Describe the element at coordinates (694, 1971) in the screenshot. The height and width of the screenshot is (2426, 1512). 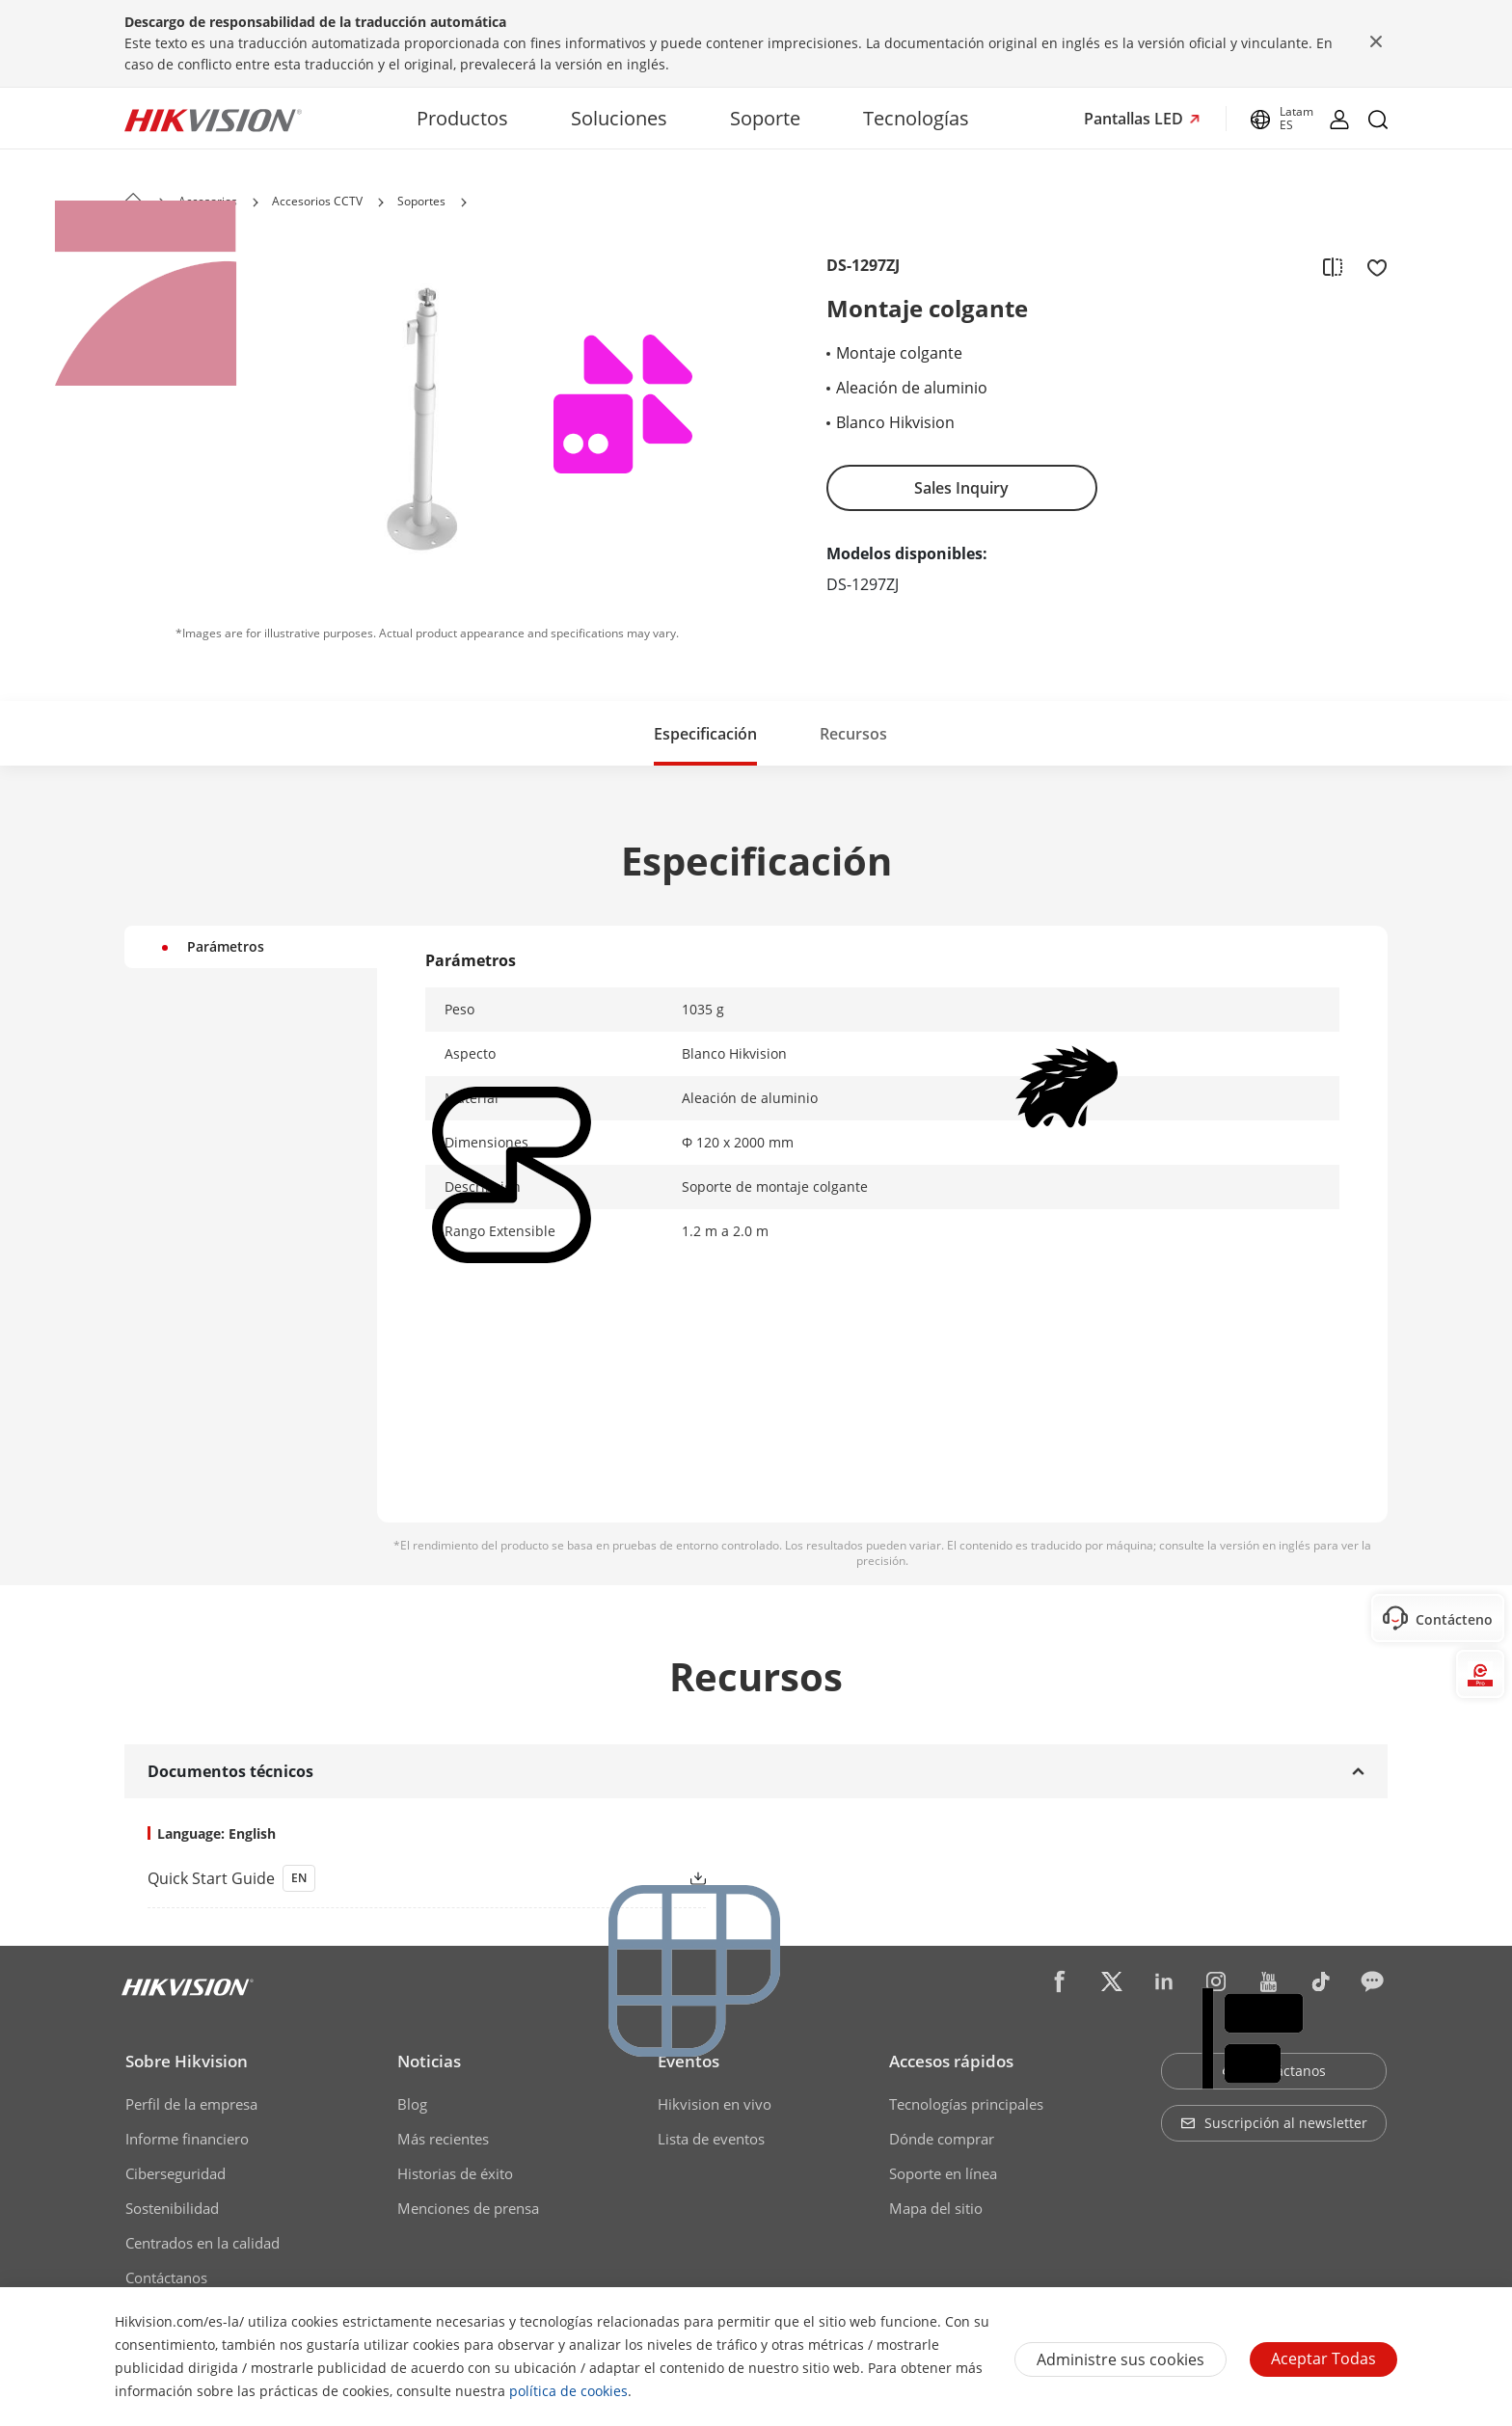
I see `open Polywork profile` at that location.